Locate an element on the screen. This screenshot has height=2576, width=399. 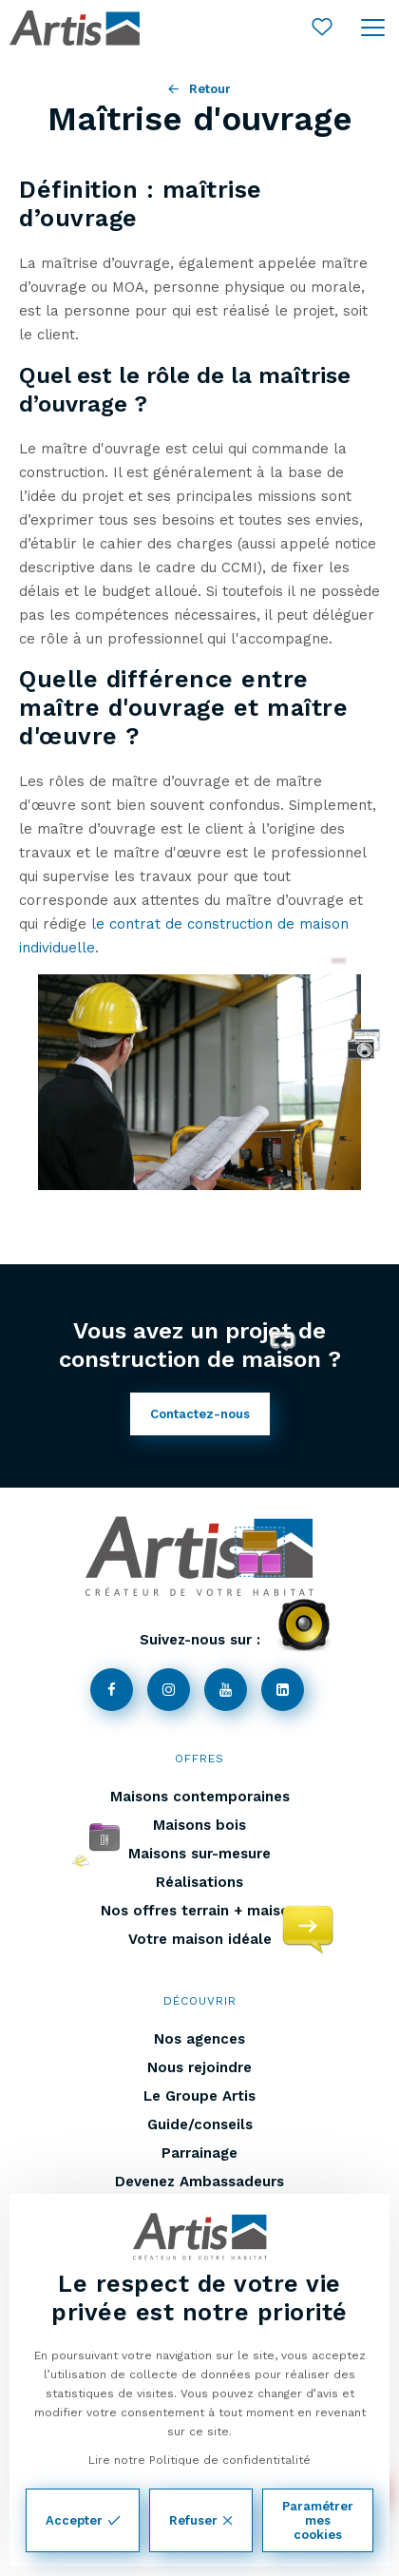
select all items in the current view is located at coordinates (259, 1551).